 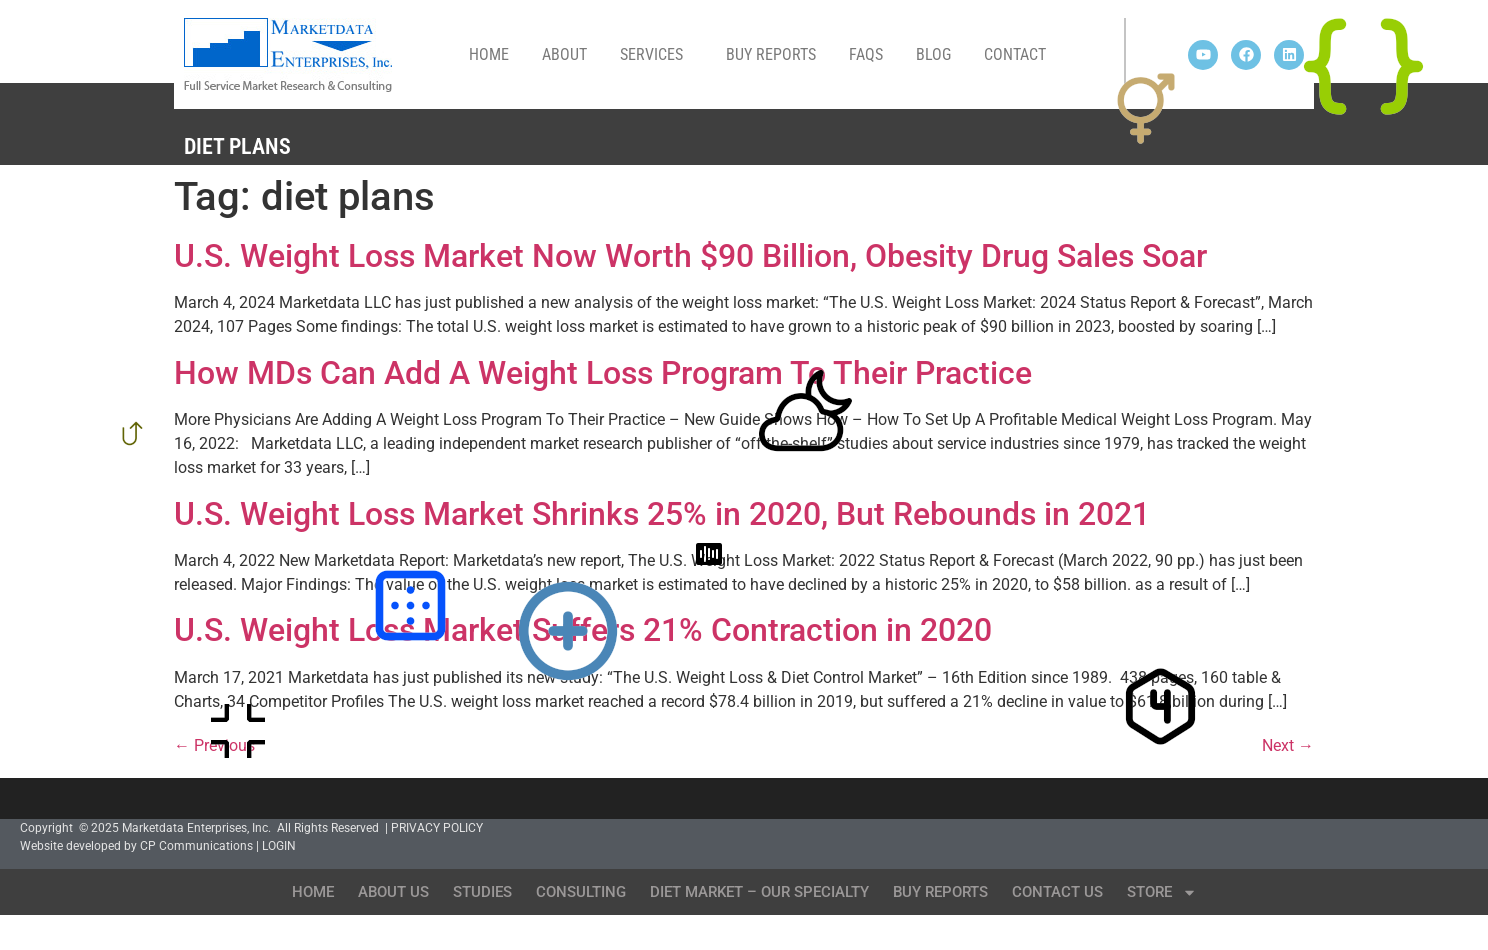 What do you see at coordinates (709, 554) in the screenshot?
I see `access audio or sound settings` at bounding box center [709, 554].